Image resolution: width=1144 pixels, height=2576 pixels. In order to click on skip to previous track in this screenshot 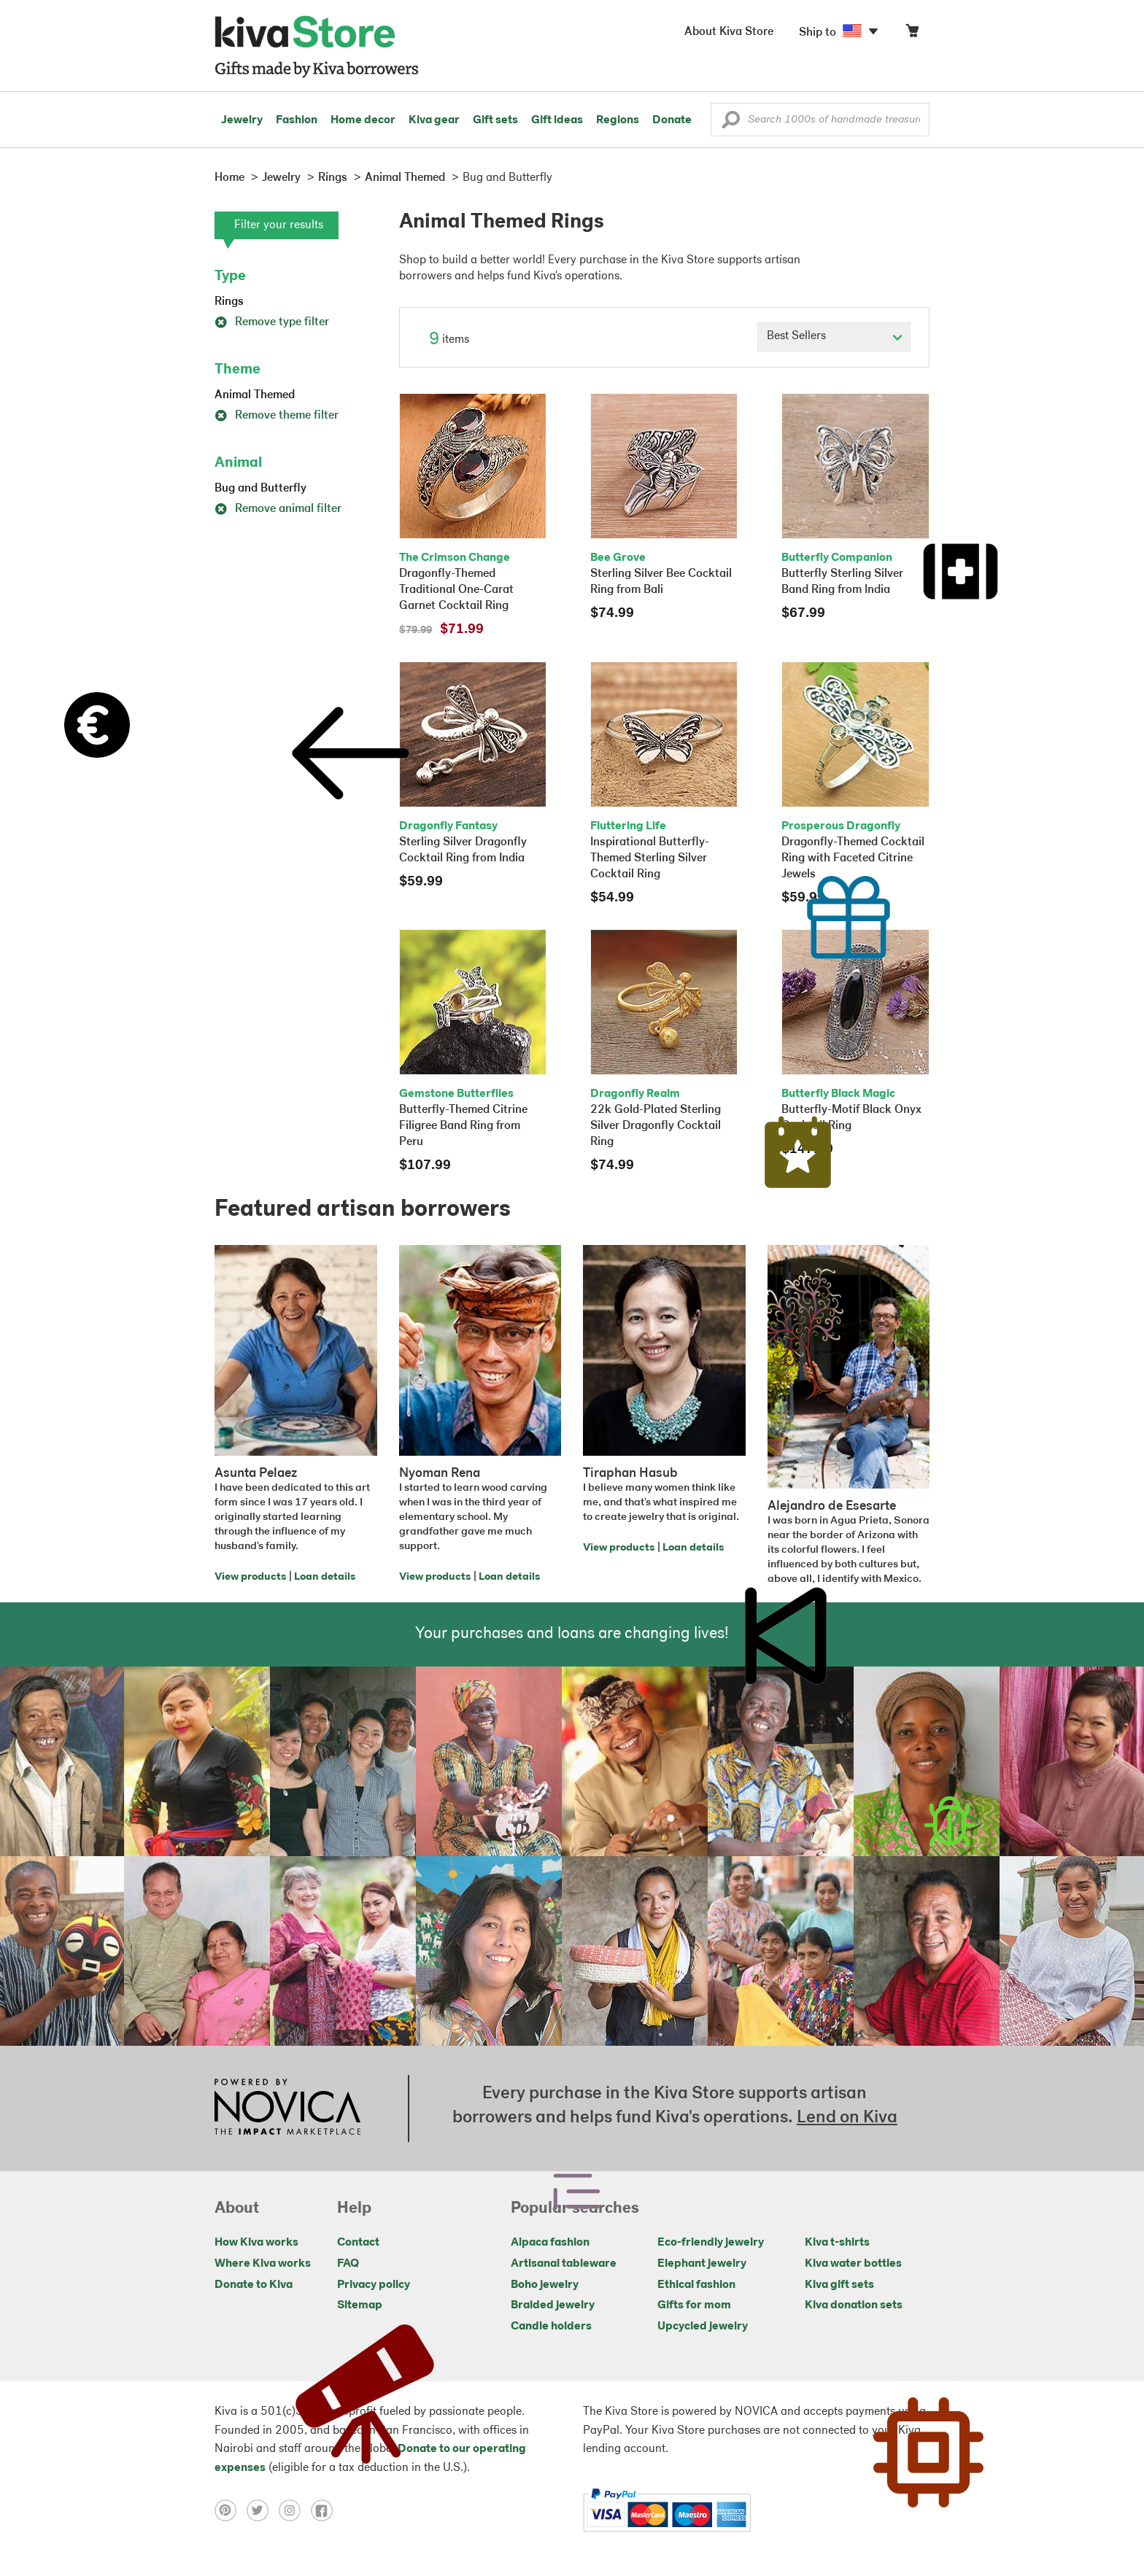, I will do `click(786, 1636)`.